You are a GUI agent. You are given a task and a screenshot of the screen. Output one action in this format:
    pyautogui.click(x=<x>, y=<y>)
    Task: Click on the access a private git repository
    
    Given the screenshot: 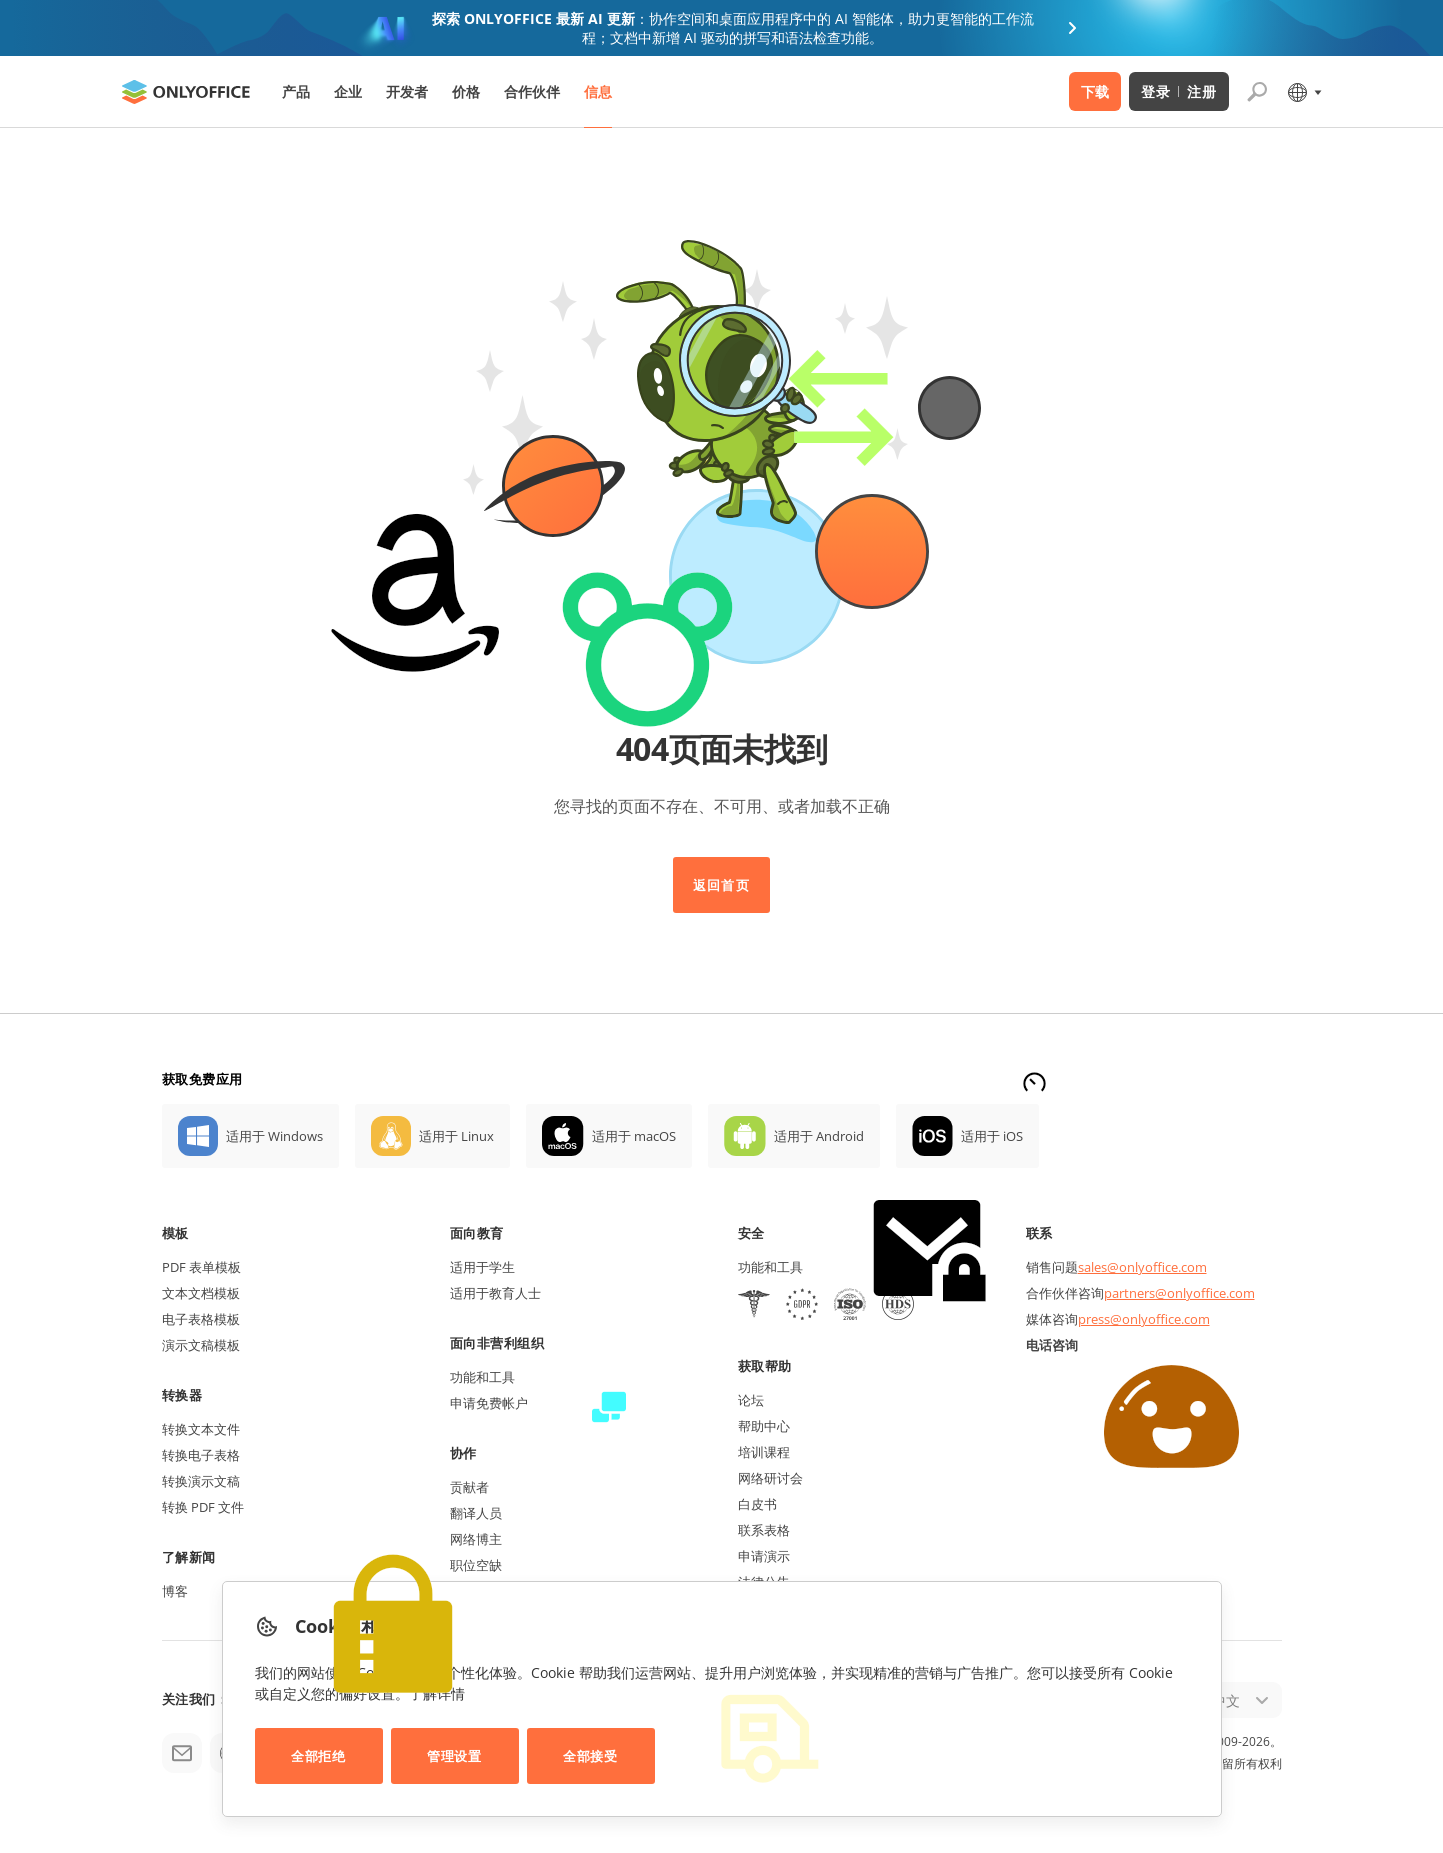 What is the action you would take?
    pyautogui.click(x=393, y=1627)
    